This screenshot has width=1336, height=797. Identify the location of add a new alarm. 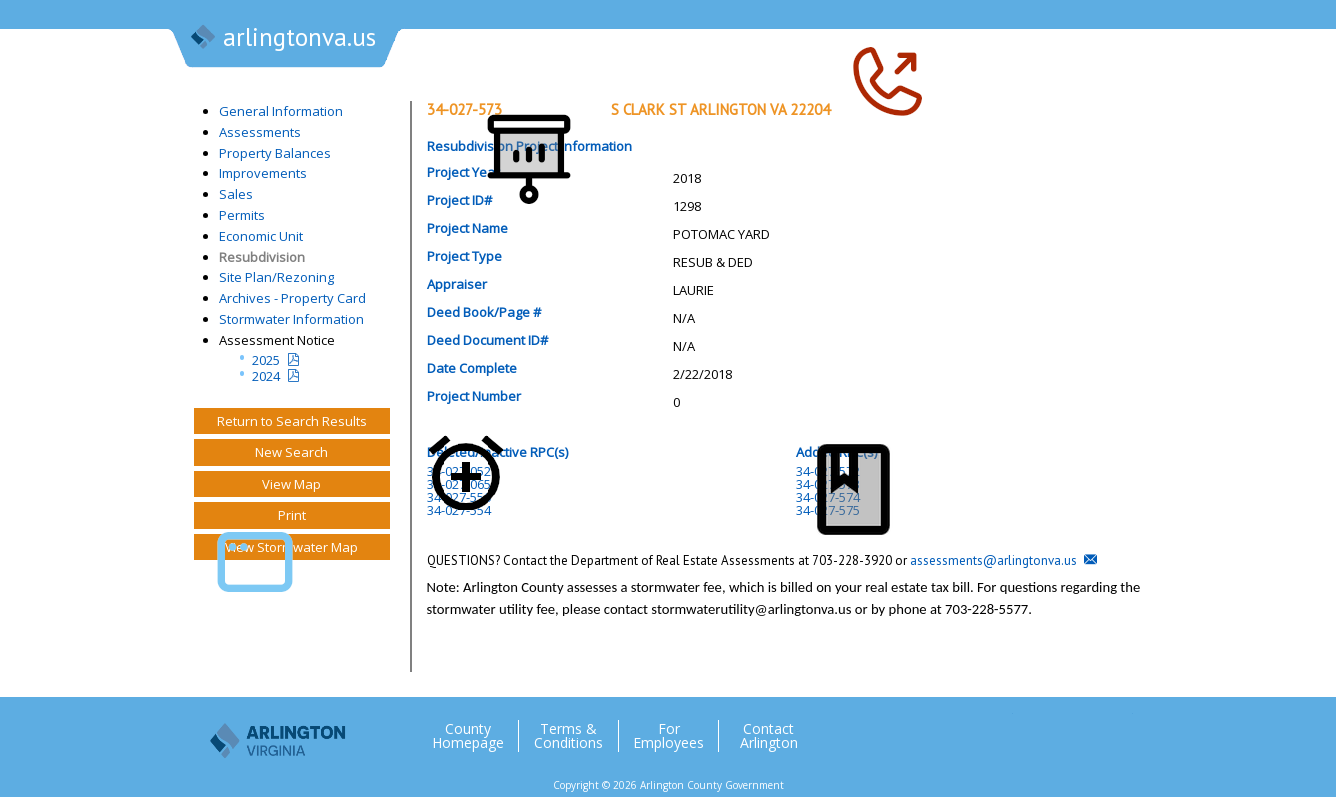
(466, 473).